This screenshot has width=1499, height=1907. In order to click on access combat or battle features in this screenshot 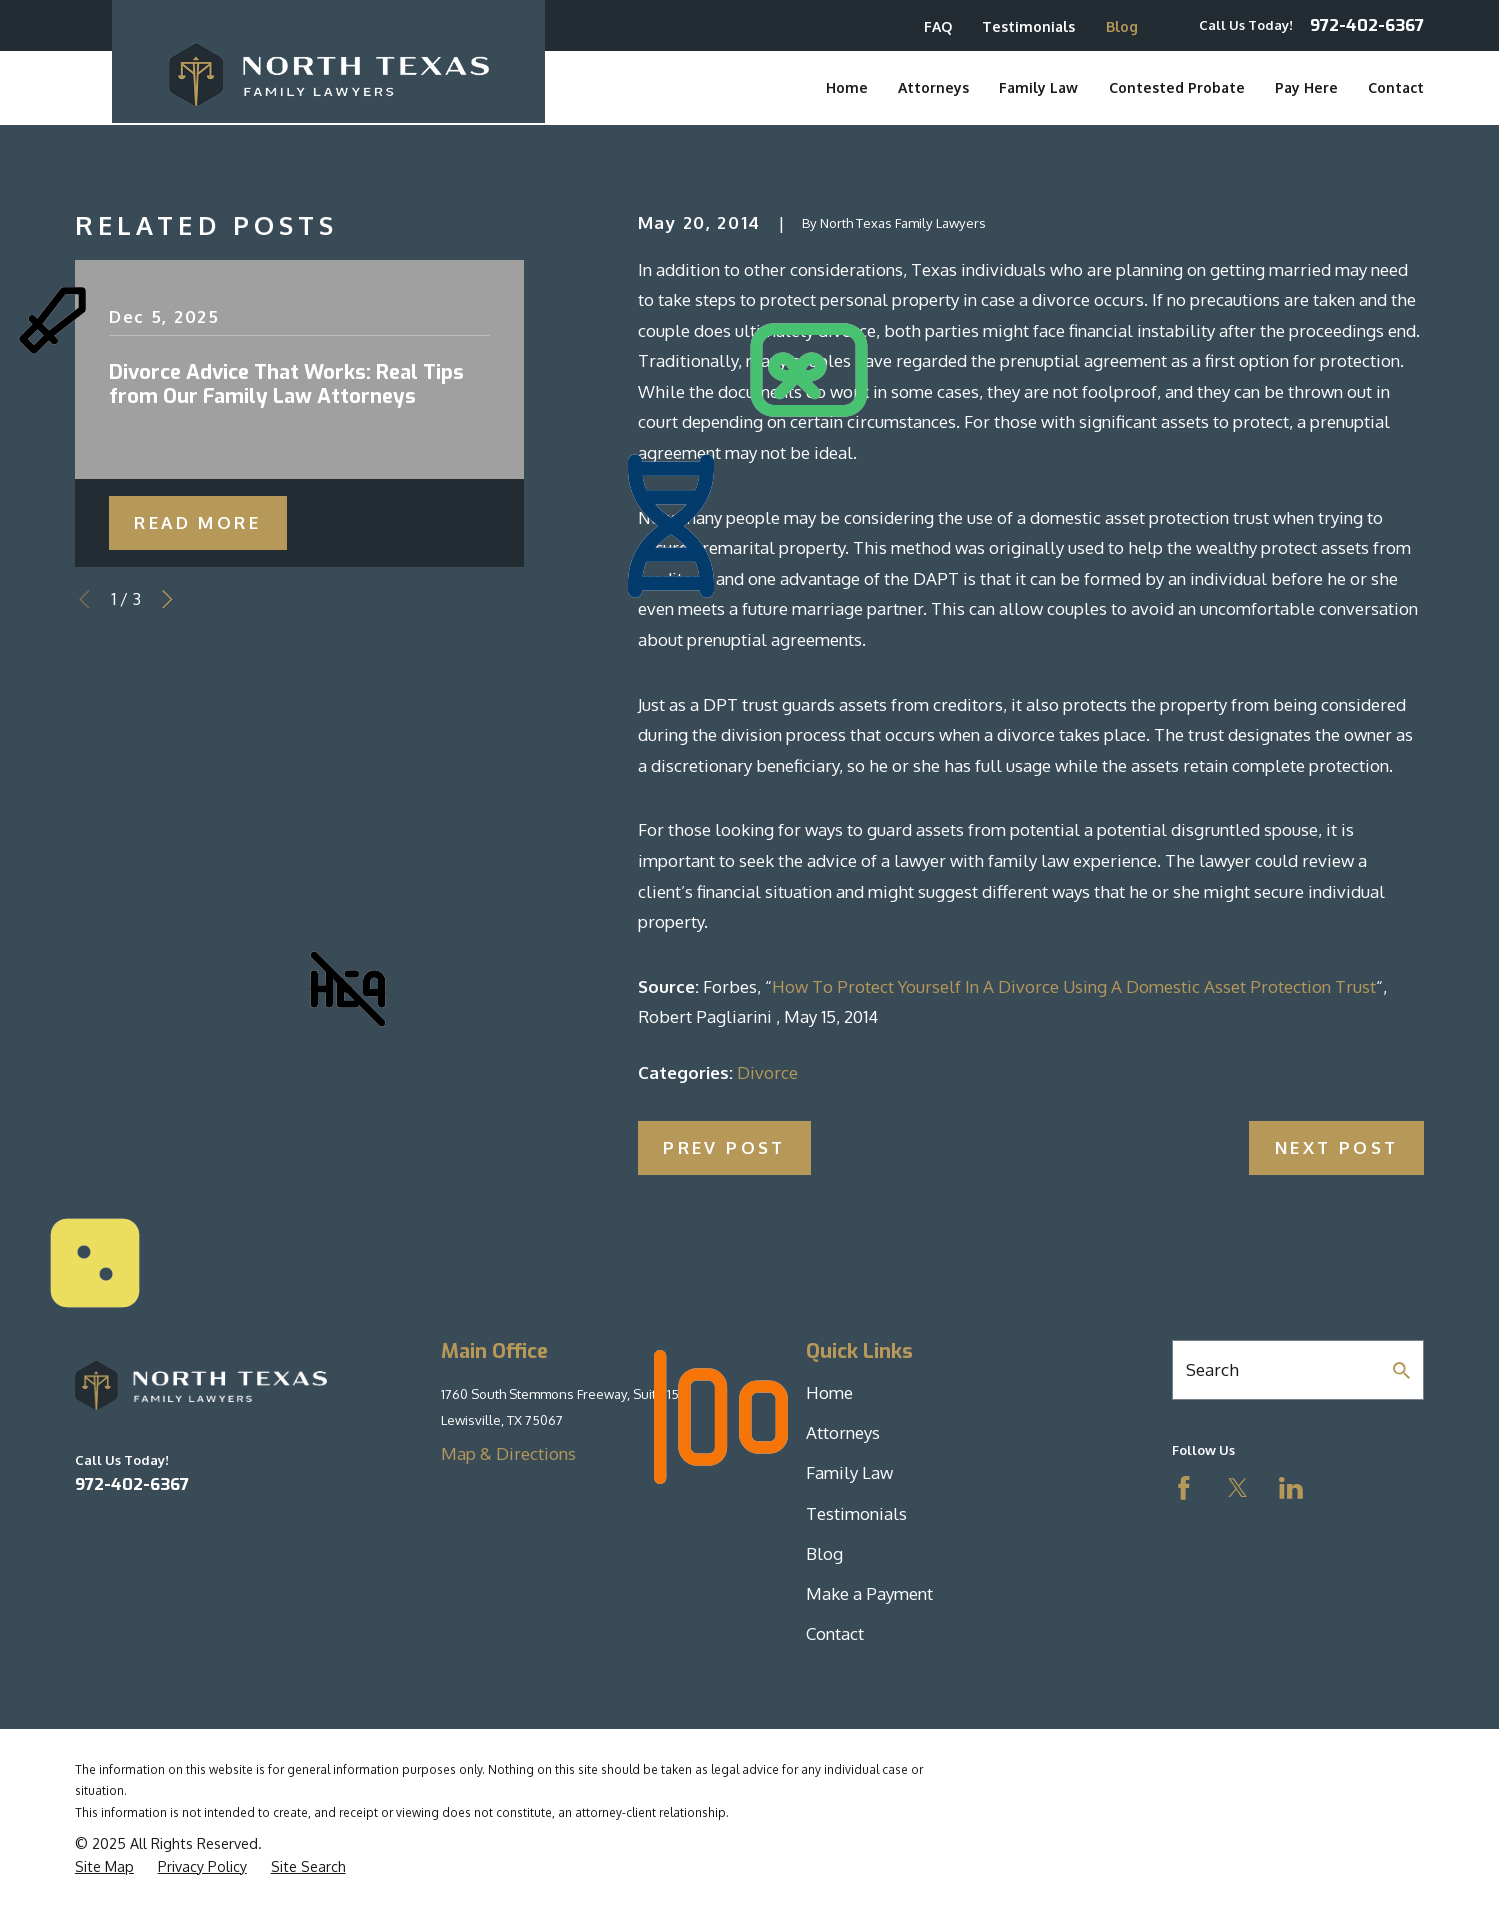, I will do `click(52, 320)`.